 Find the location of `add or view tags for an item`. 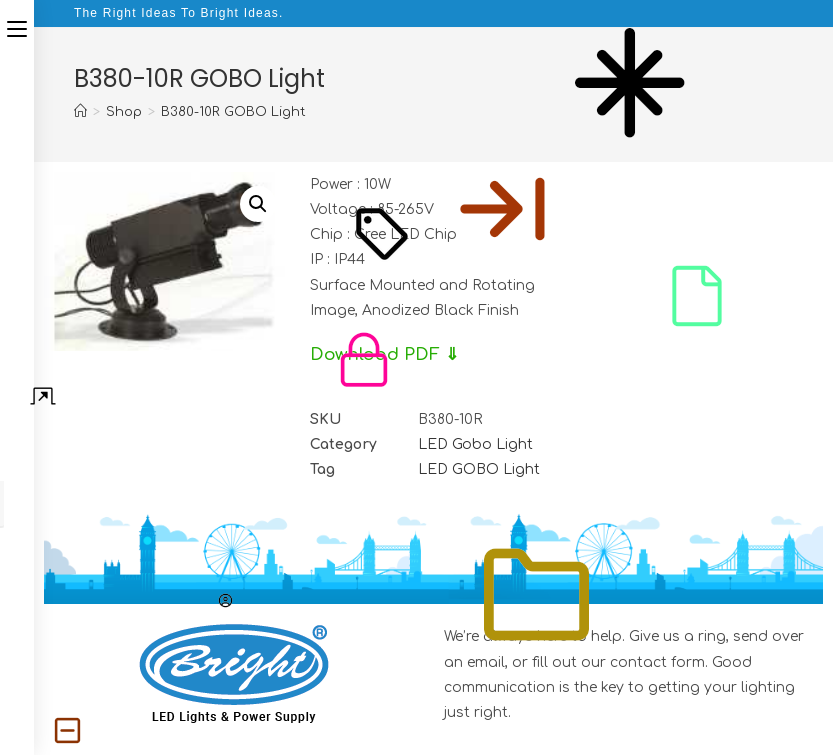

add or view tags for an item is located at coordinates (382, 234).